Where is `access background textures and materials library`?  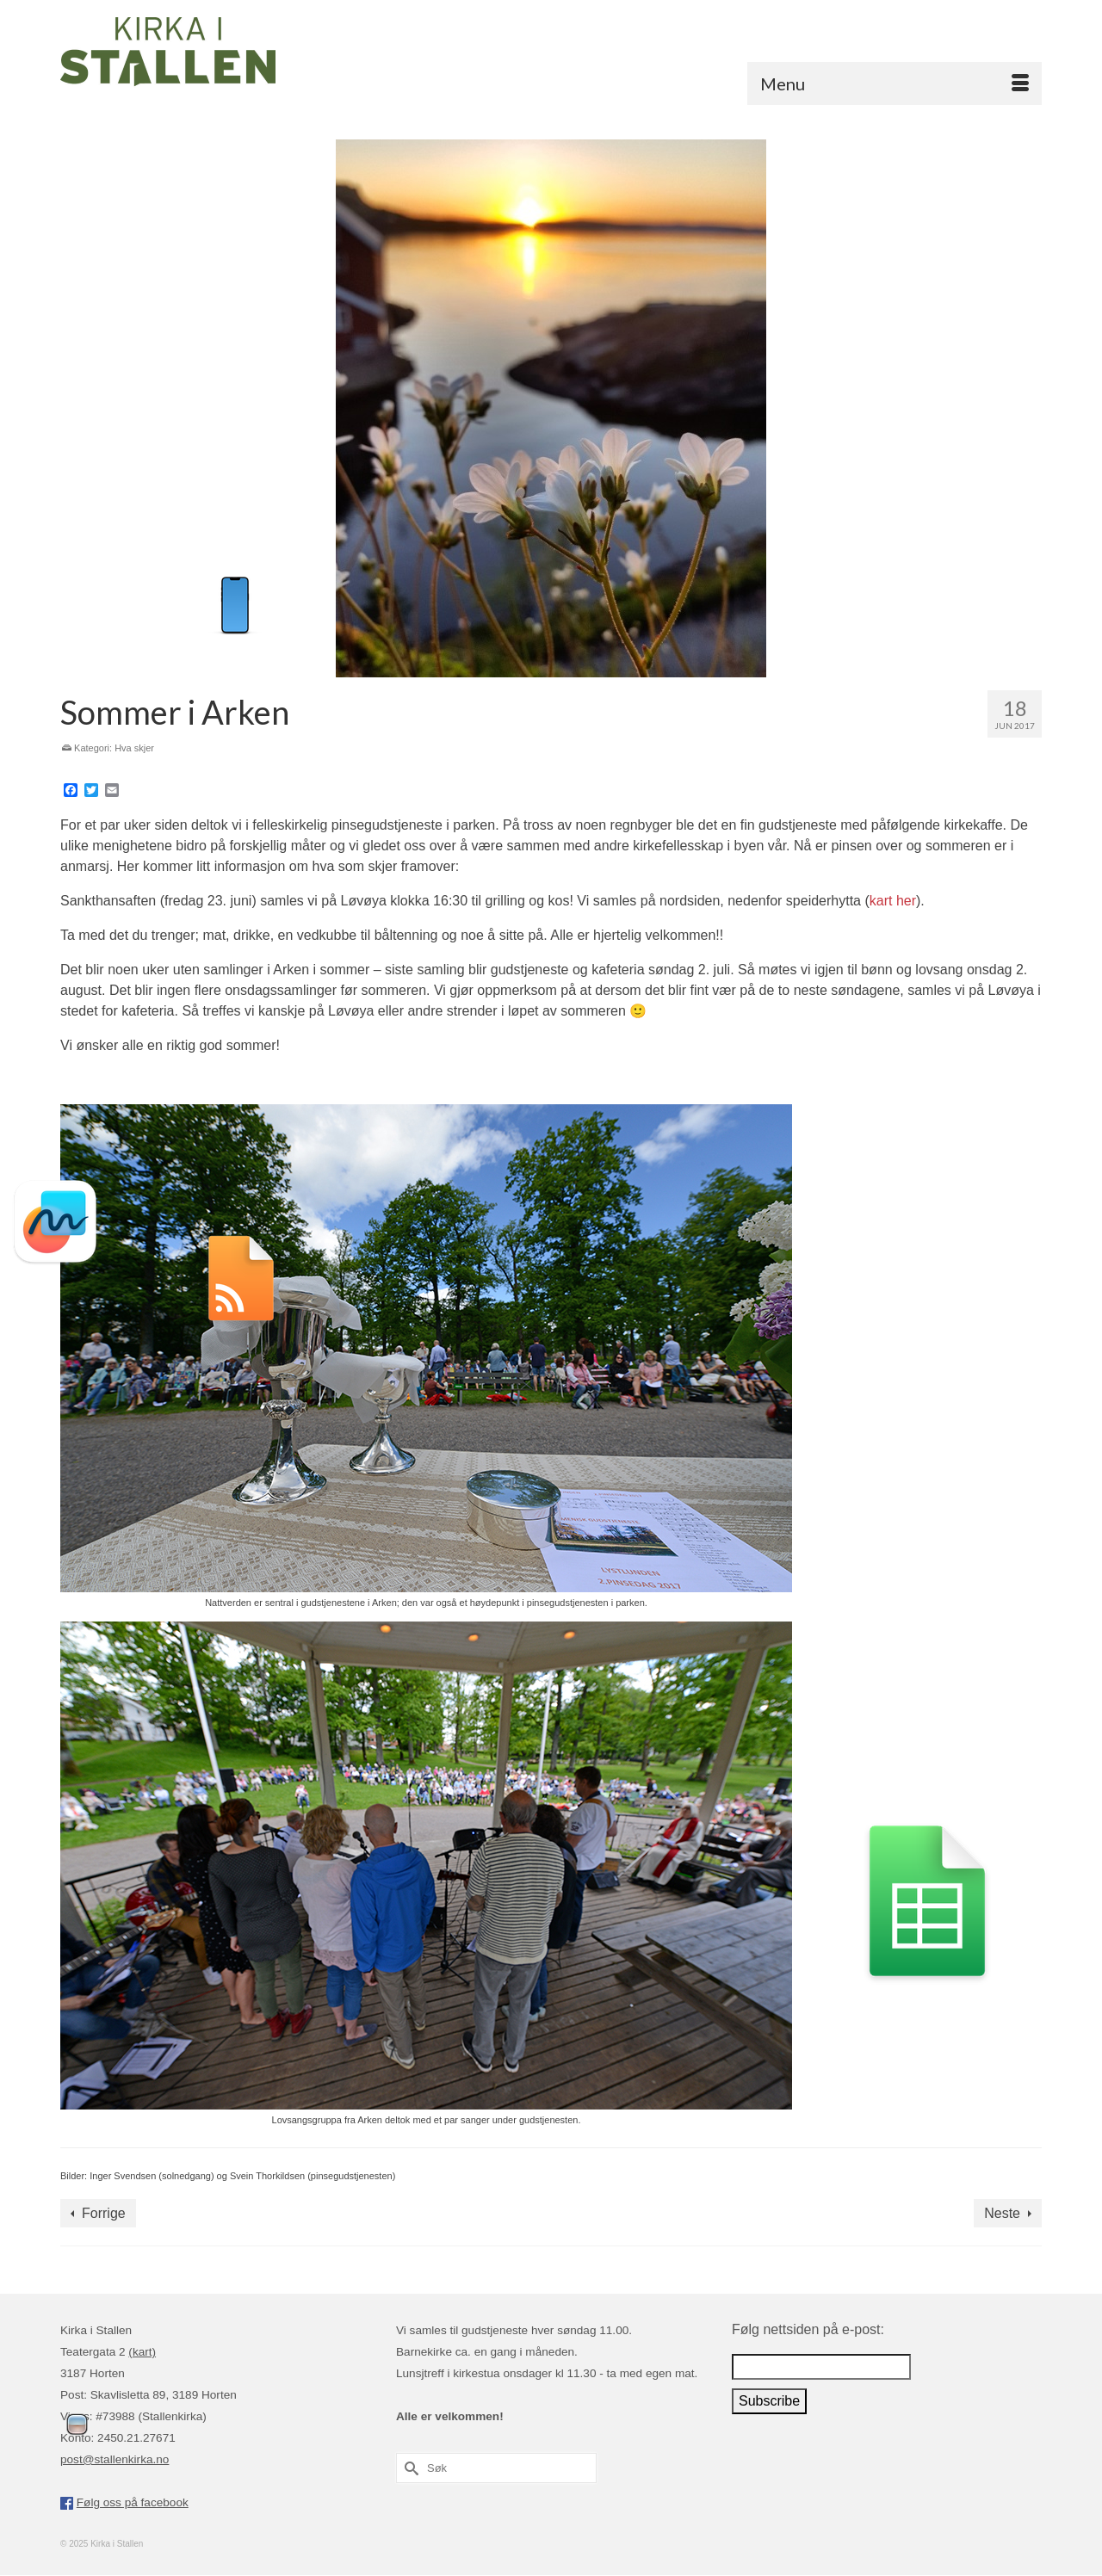 access background textures and materials library is located at coordinates (77, 2425).